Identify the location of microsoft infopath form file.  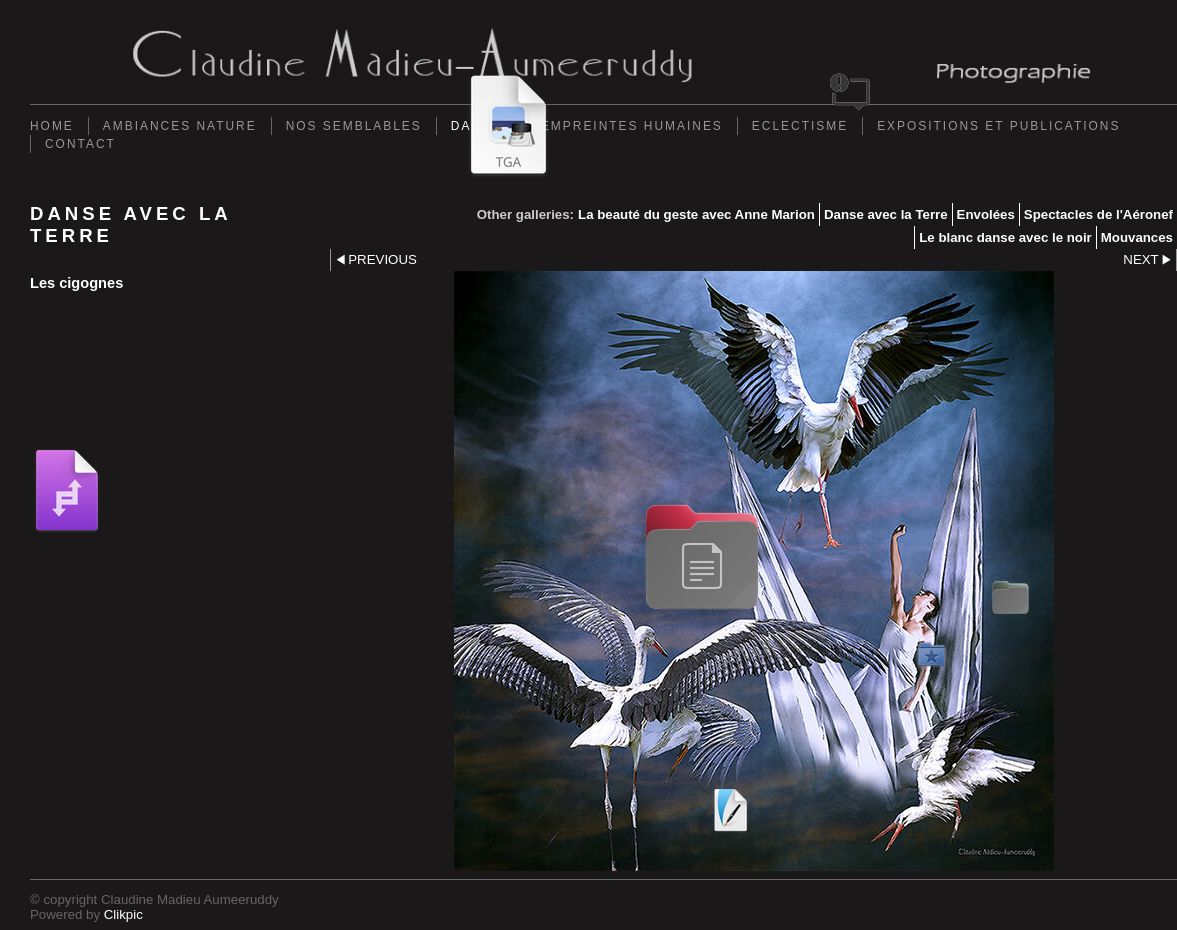
(67, 490).